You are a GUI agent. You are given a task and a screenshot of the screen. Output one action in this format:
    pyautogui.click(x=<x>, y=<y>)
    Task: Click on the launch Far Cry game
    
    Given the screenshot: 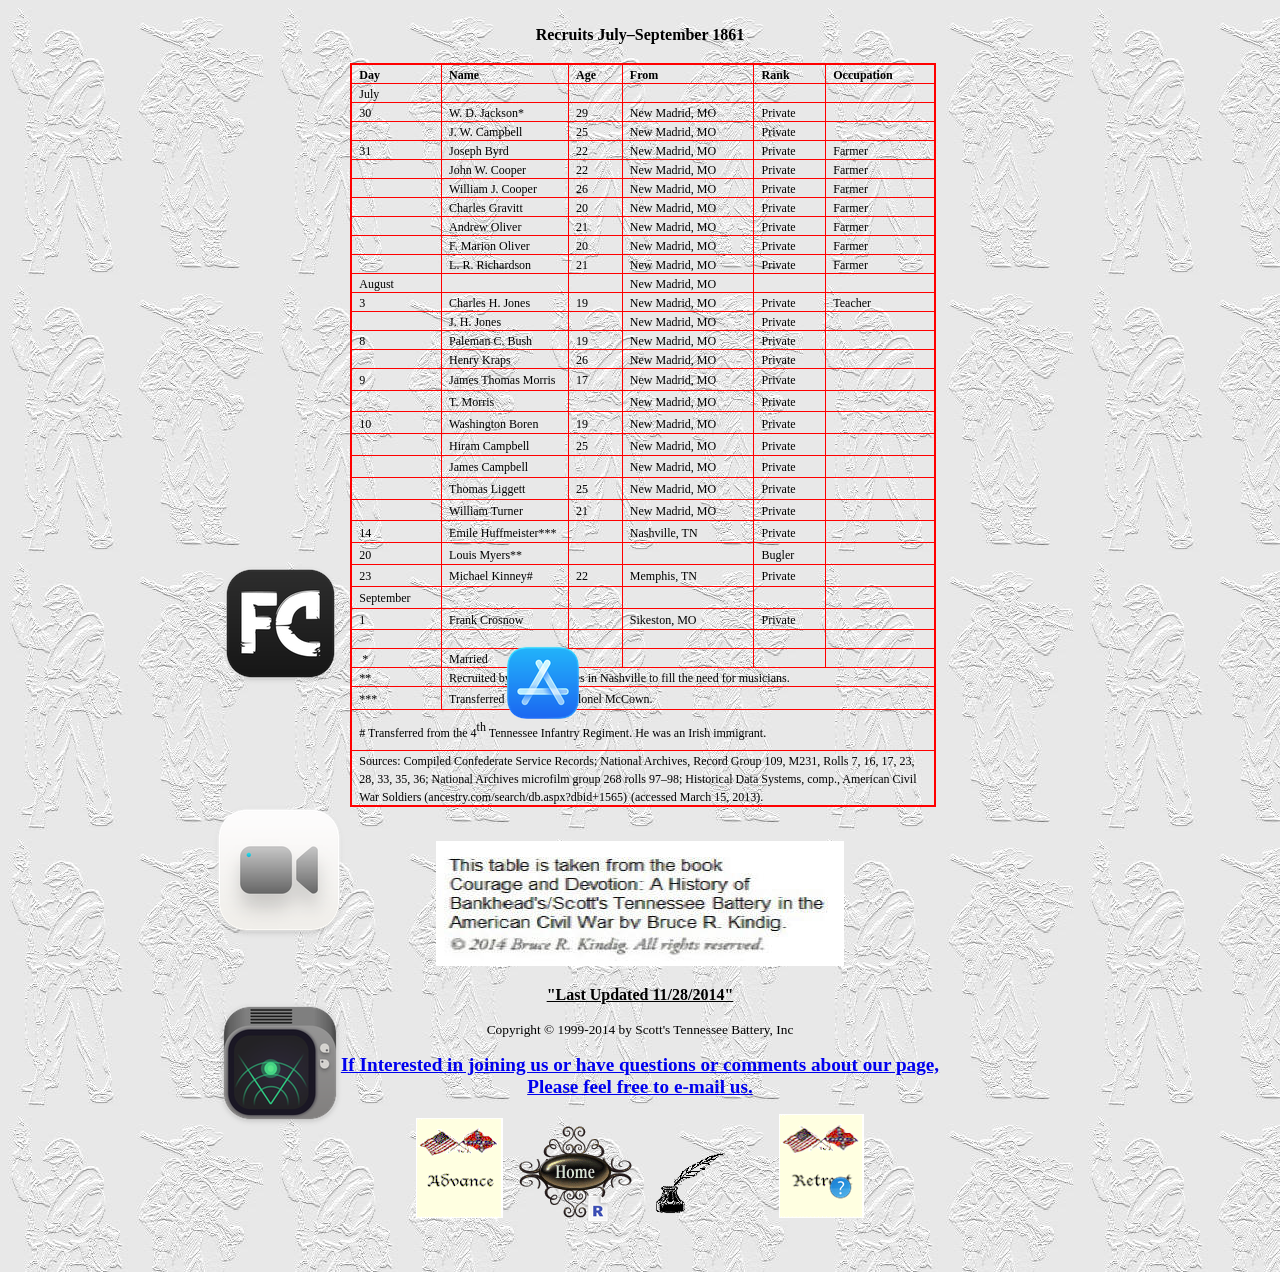 What is the action you would take?
    pyautogui.click(x=280, y=623)
    